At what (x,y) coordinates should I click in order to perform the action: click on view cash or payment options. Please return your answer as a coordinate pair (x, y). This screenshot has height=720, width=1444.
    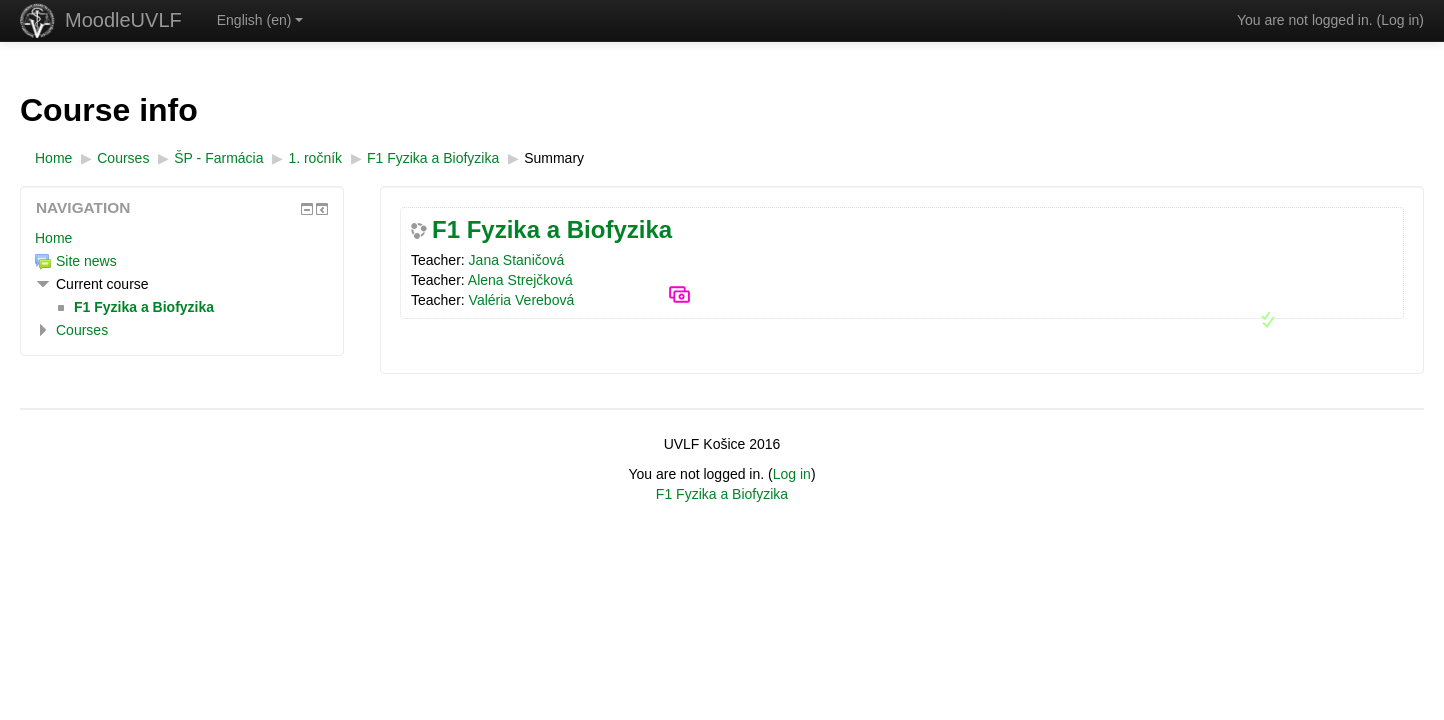
    Looking at the image, I should click on (679, 294).